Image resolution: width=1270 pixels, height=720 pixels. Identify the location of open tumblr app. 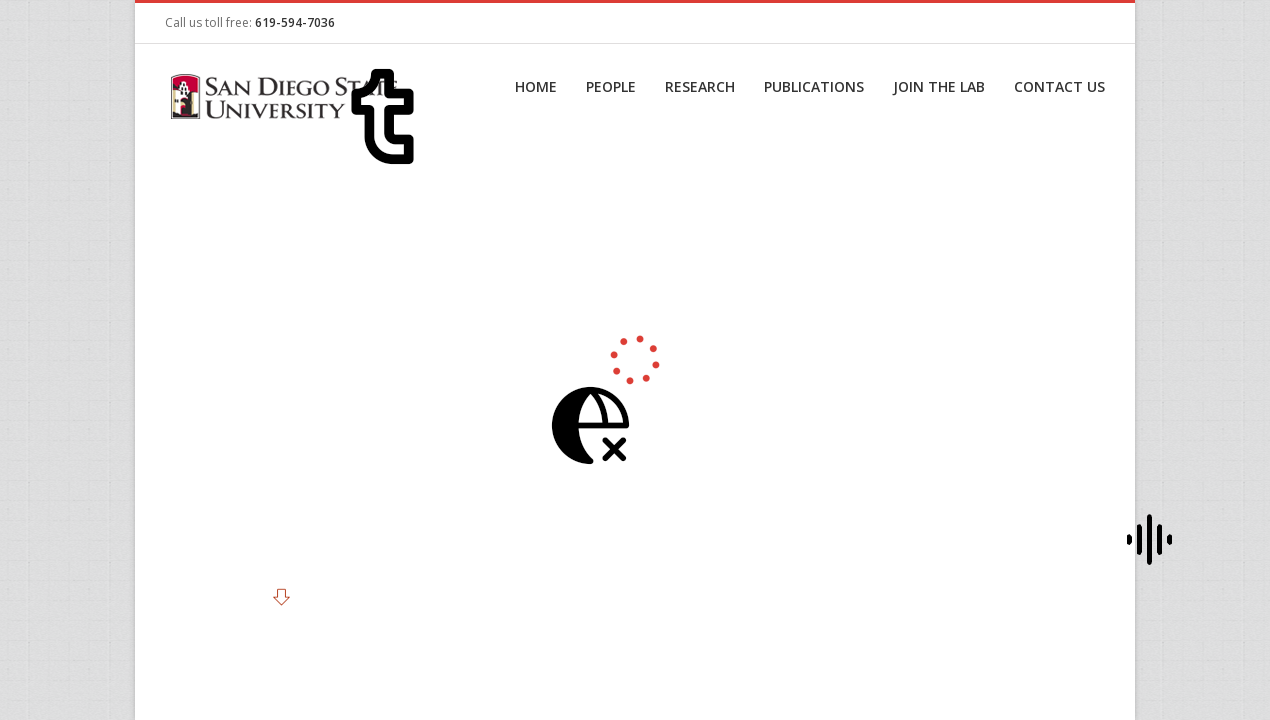
(382, 116).